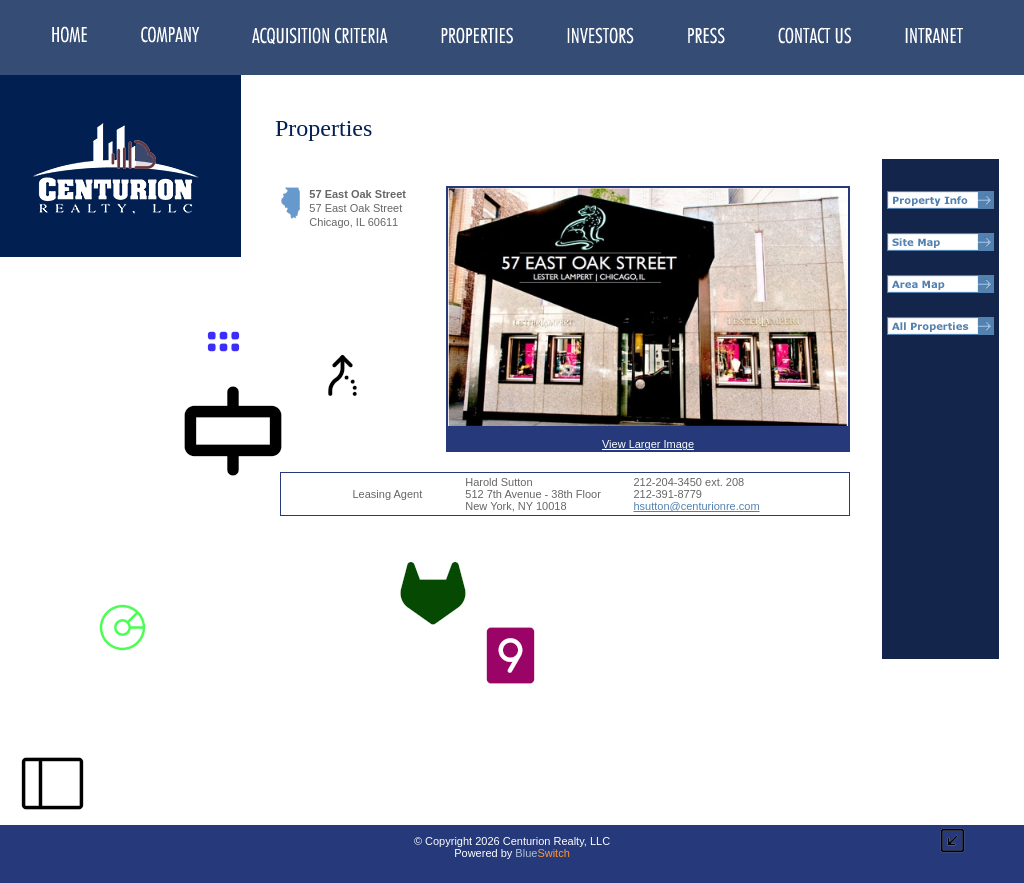 This screenshot has width=1024, height=883. Describe the element at coordinates (952, 840) in the screenshot. I see `move content to bottom-left corner` at that location.